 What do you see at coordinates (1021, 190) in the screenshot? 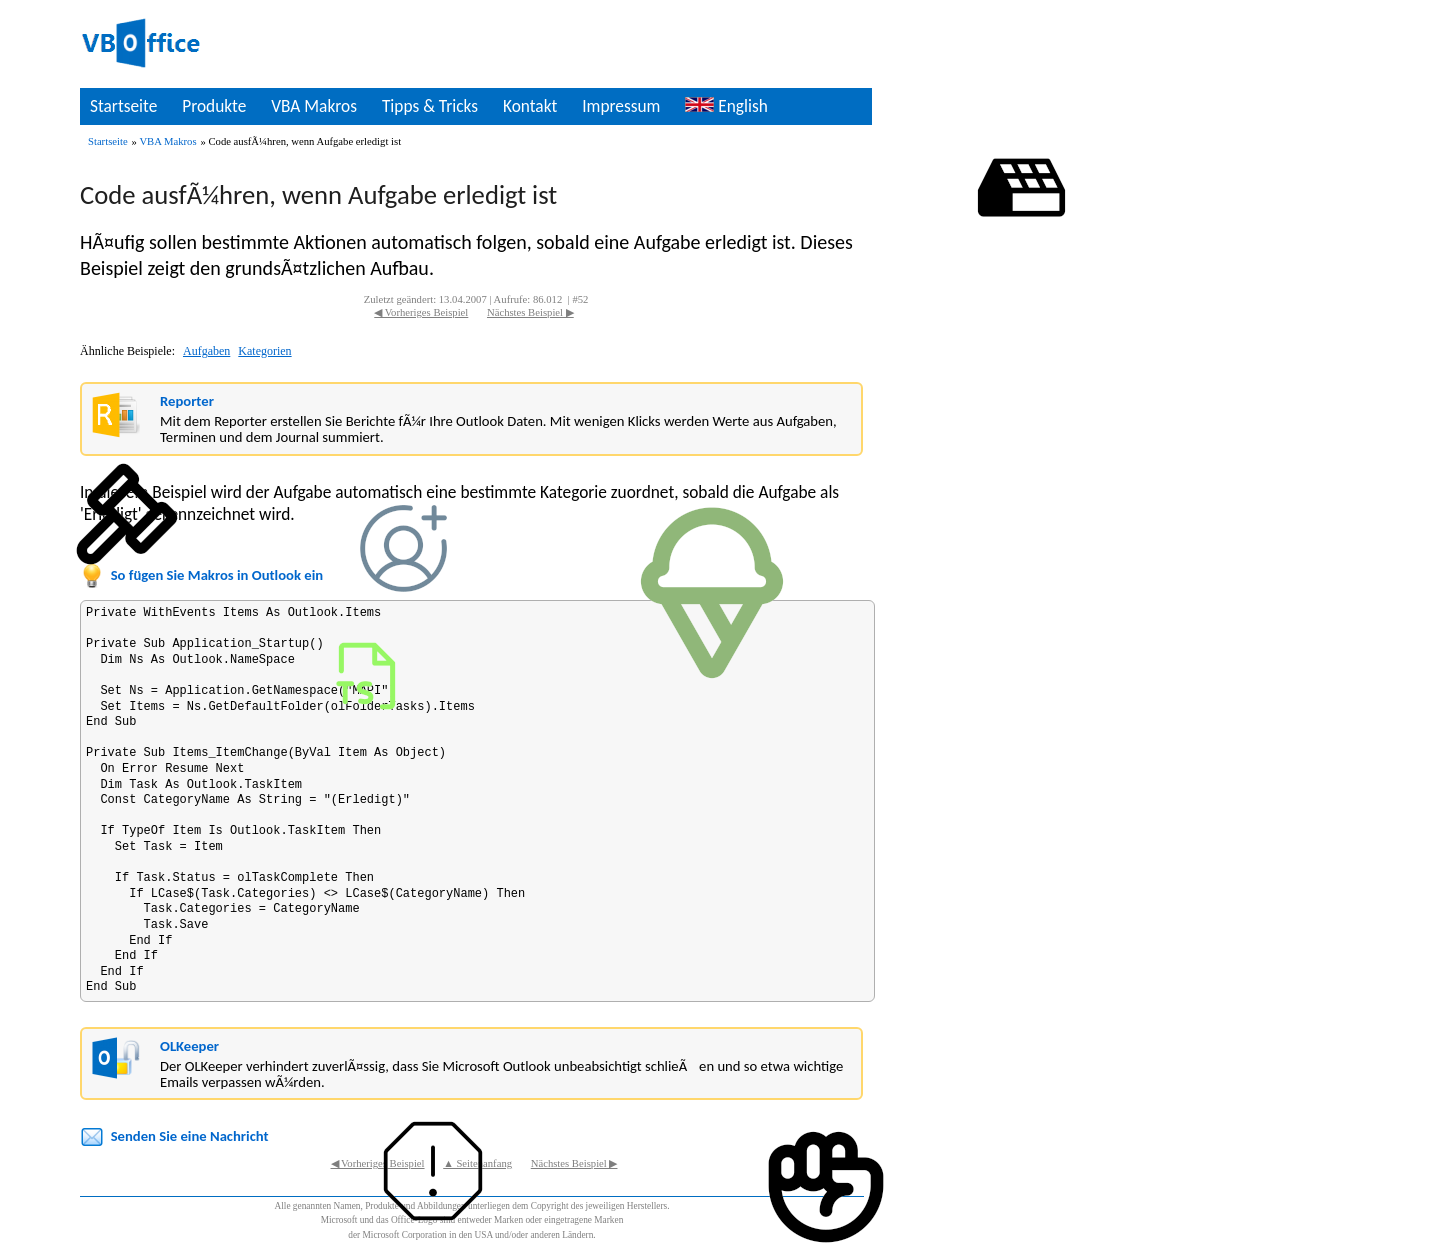
I see `access solar panel settings` at bounding box center [1021, 190].